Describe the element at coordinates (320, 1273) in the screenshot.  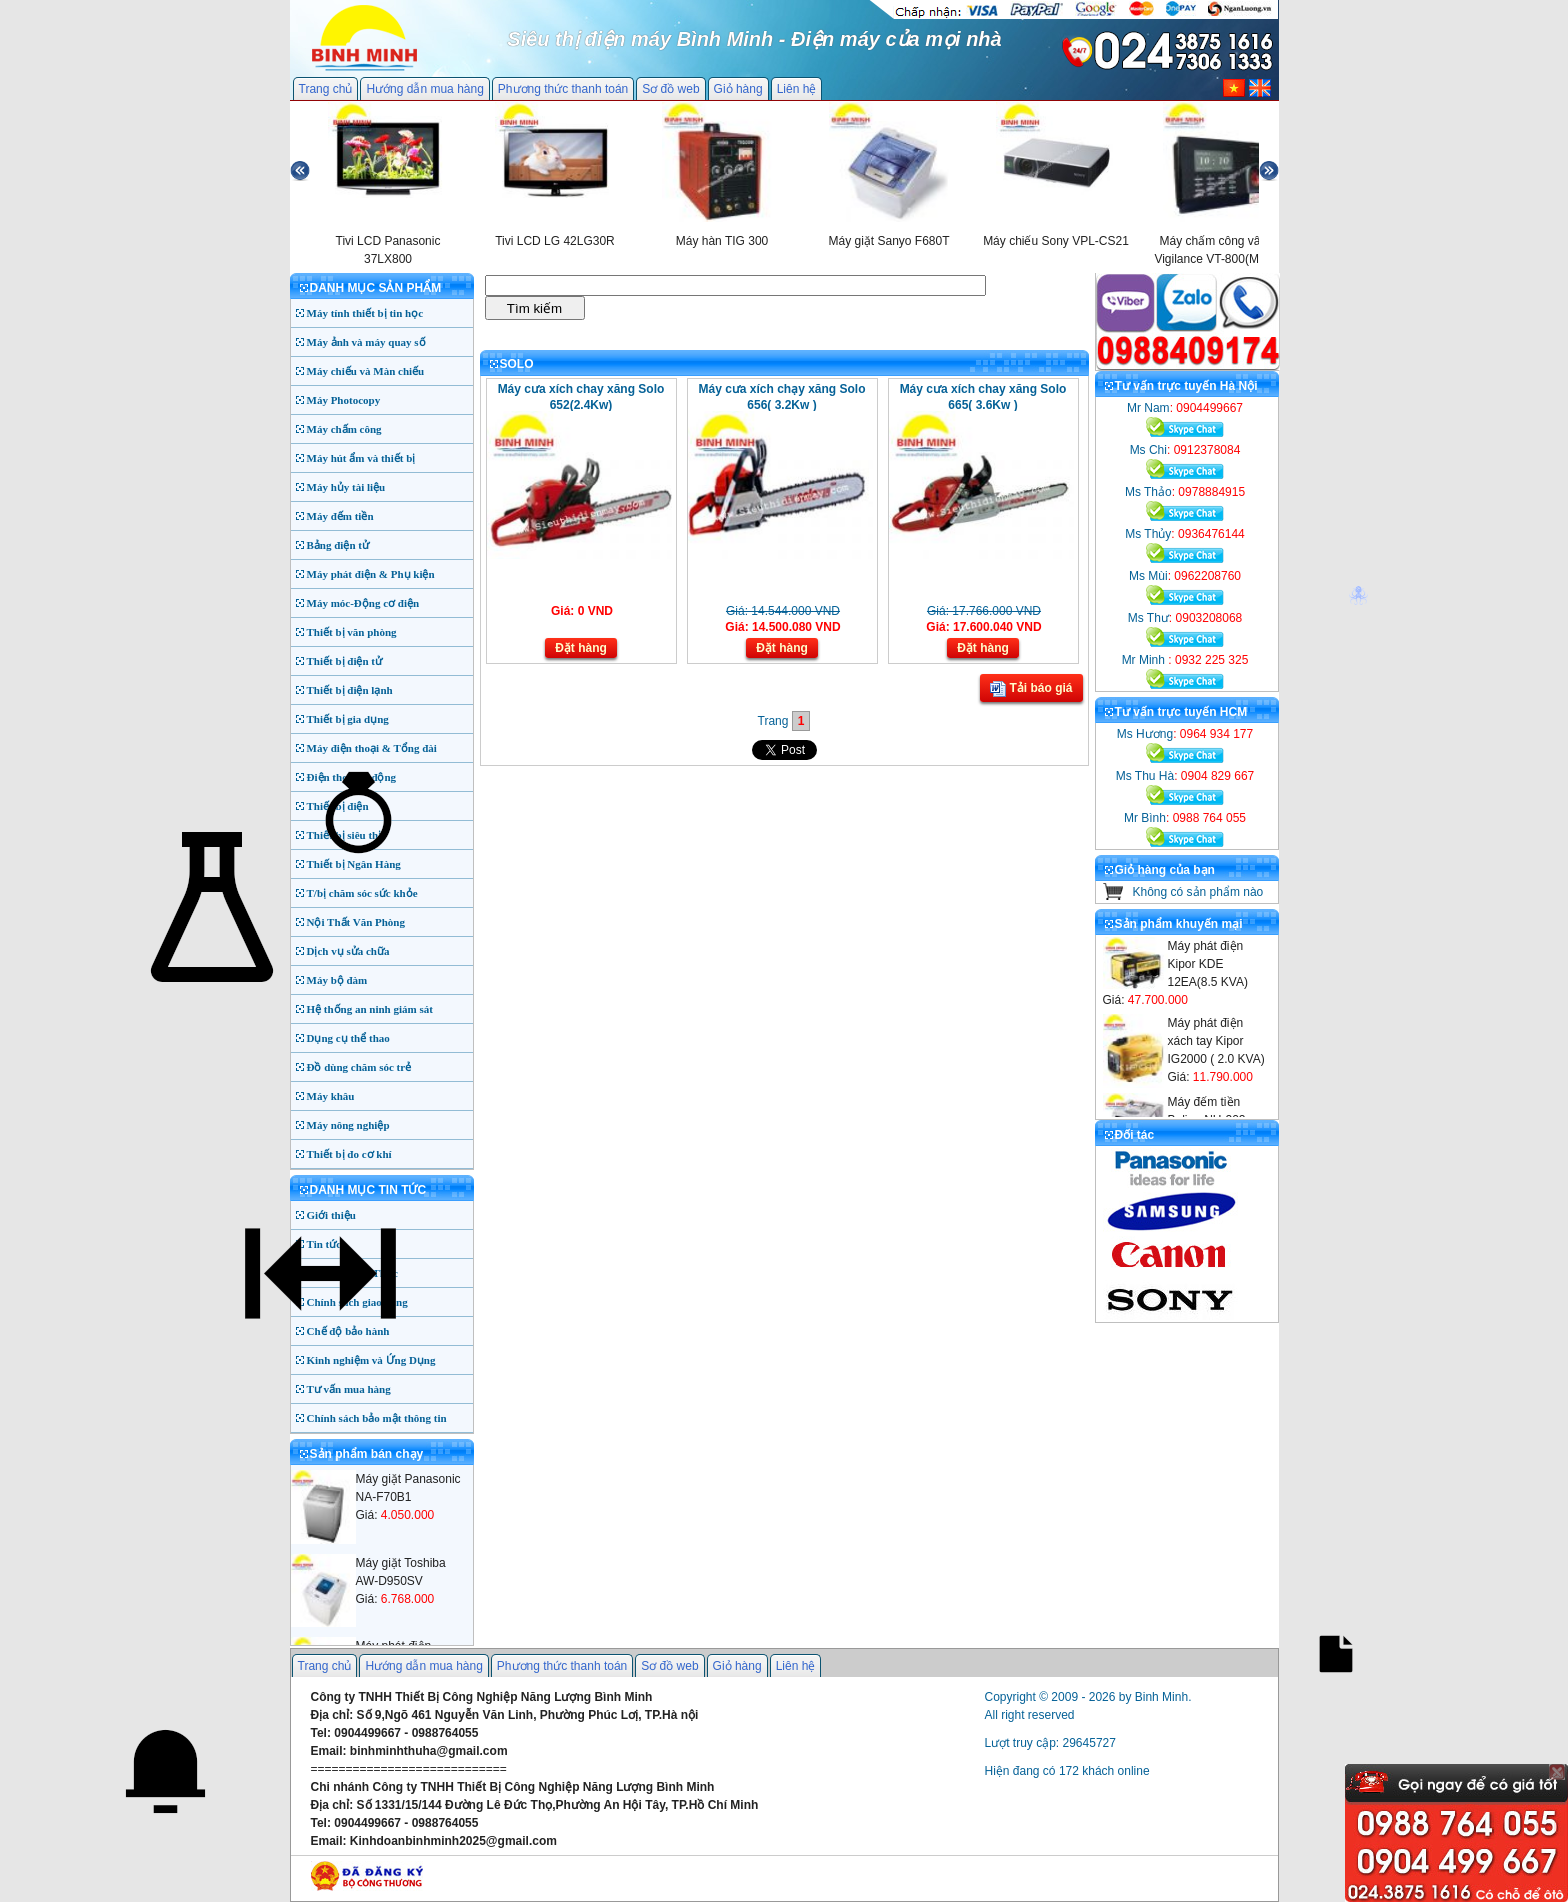
I see `expand content to full width` at that location.